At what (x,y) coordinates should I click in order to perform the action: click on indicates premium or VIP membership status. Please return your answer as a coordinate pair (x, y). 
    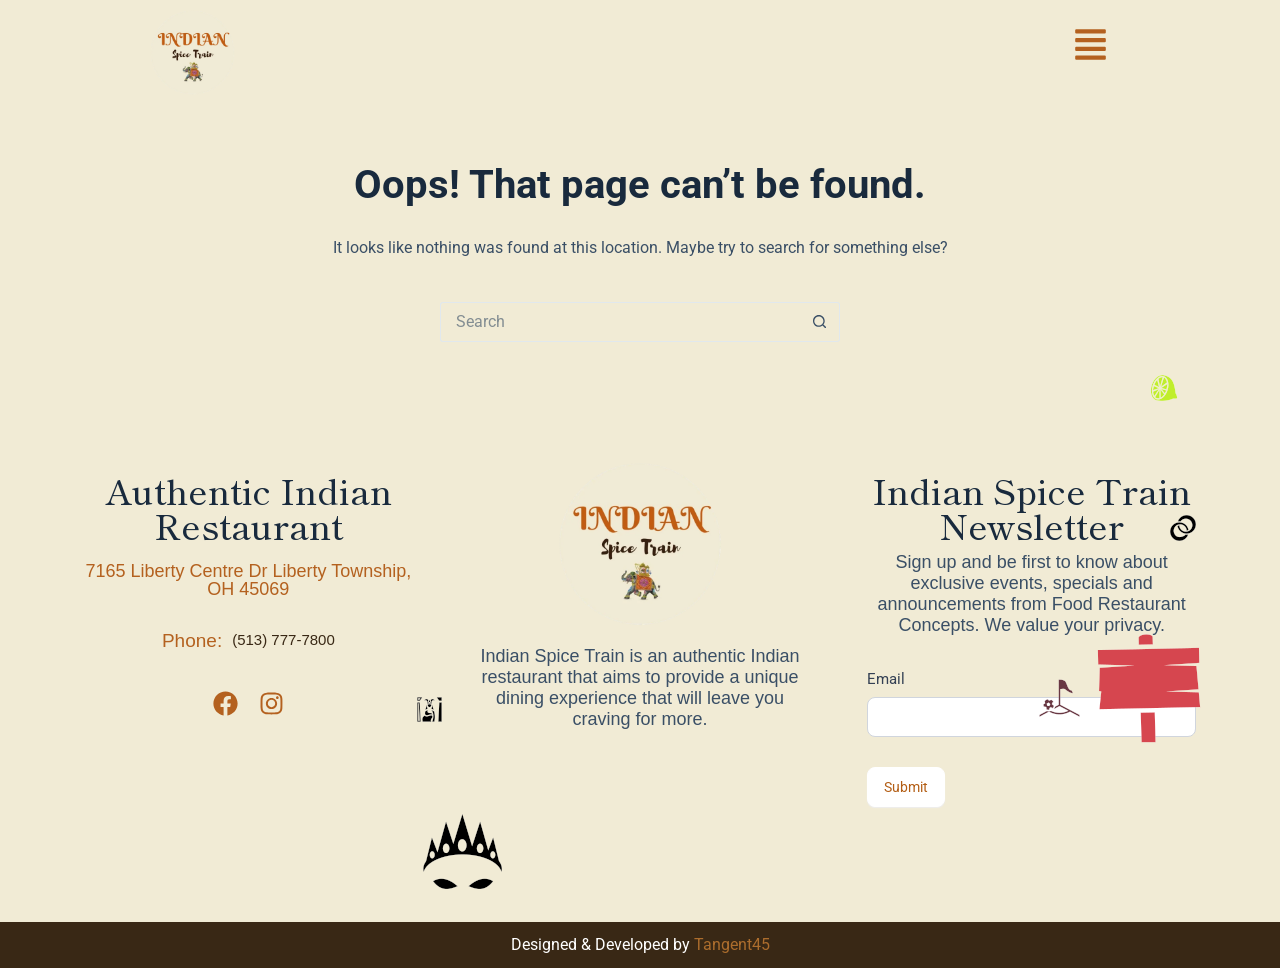
    Looking at the image, I should click on (463, 854).